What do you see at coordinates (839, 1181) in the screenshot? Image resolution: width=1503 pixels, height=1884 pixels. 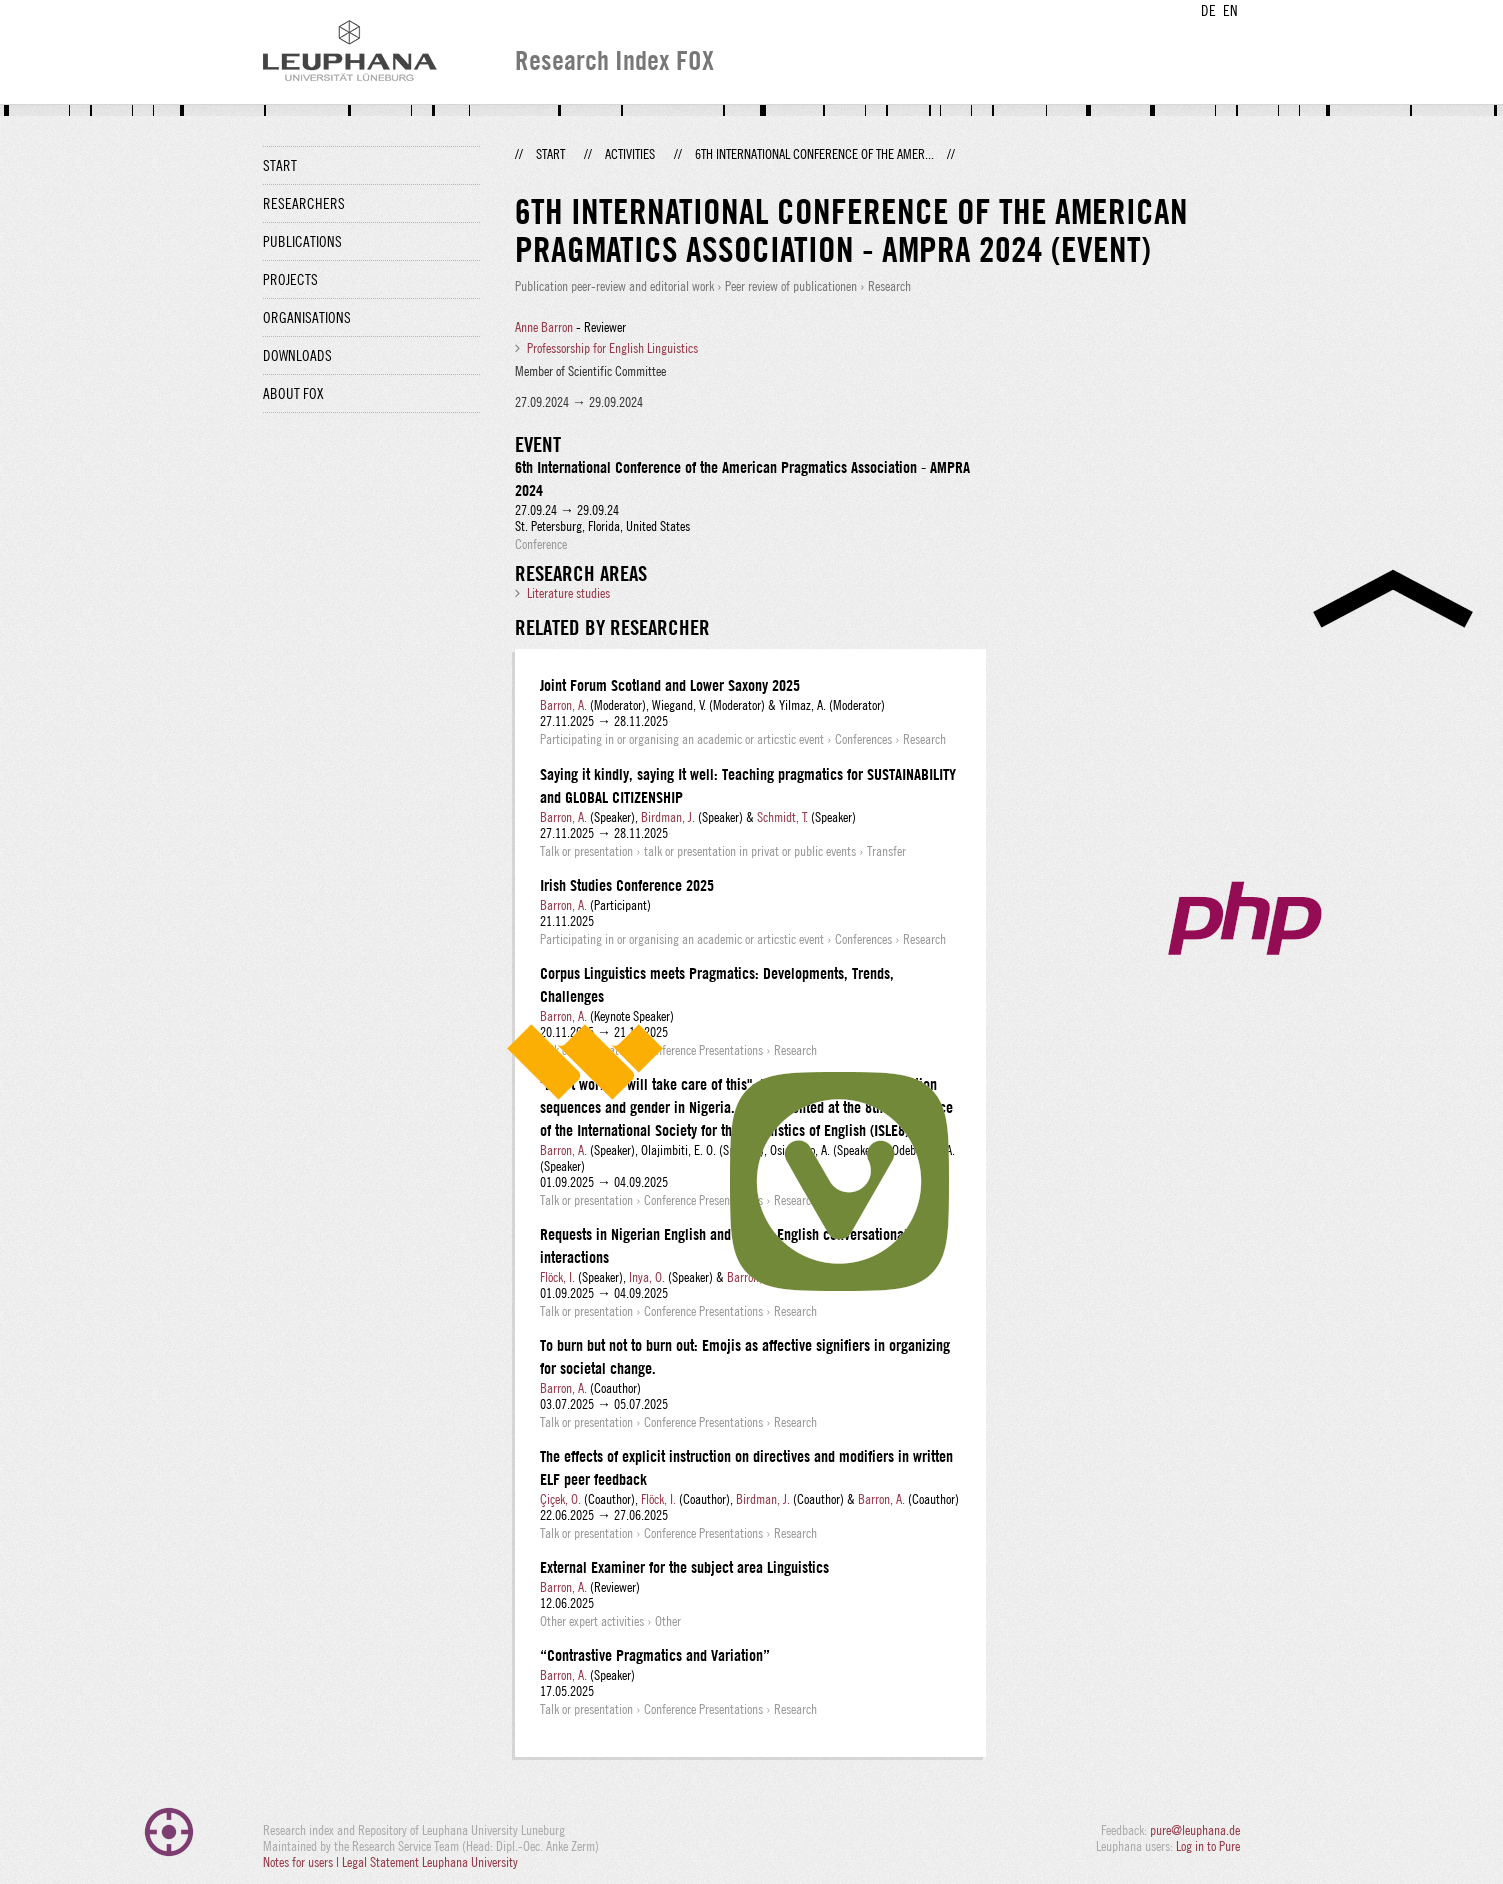 I see `open vivaldi browser` at bounding box center [839, 1181].